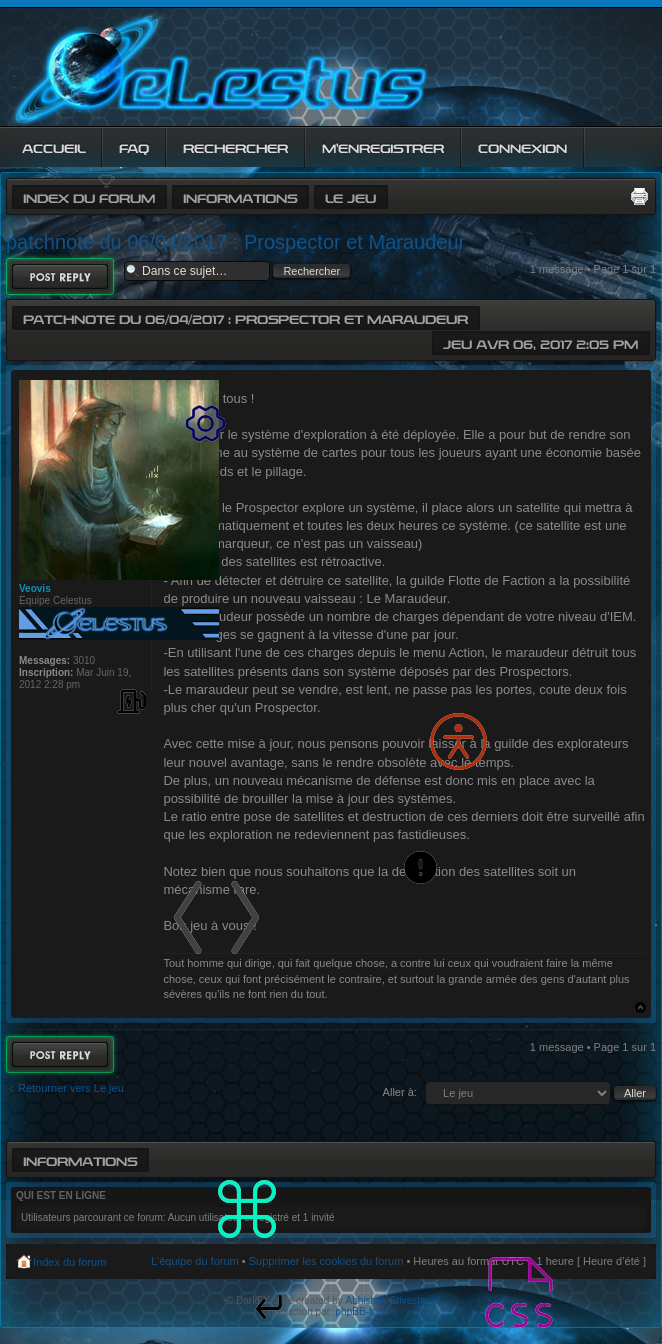  I want to click on view or open a CSS stylesheet file, so click(520, 1295).